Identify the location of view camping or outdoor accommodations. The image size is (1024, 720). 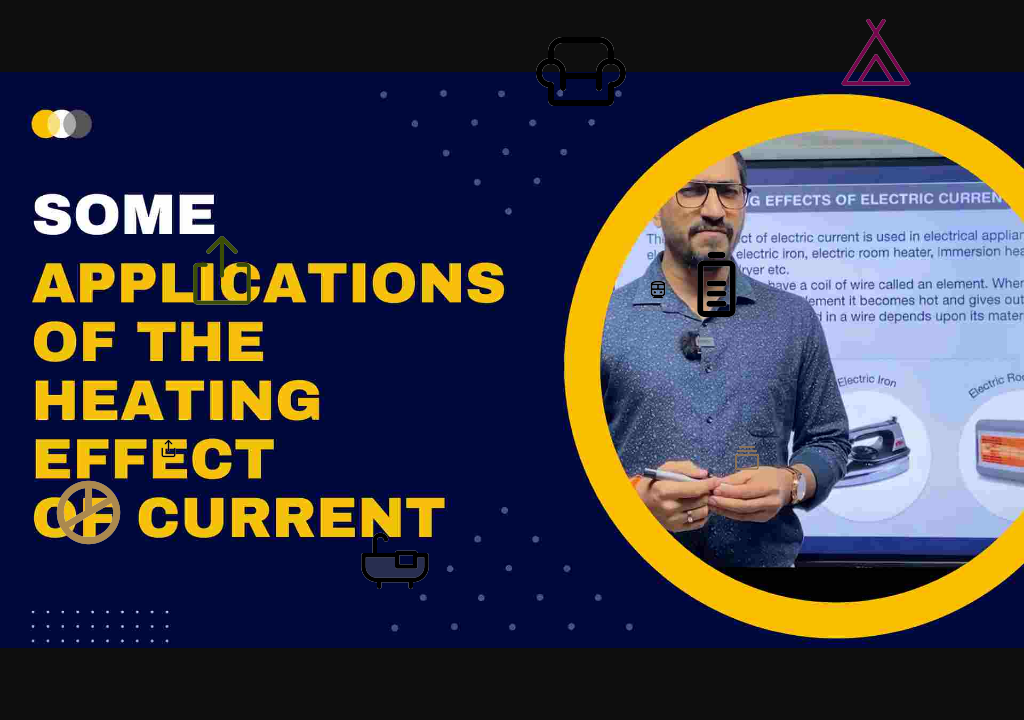
(876, 56).